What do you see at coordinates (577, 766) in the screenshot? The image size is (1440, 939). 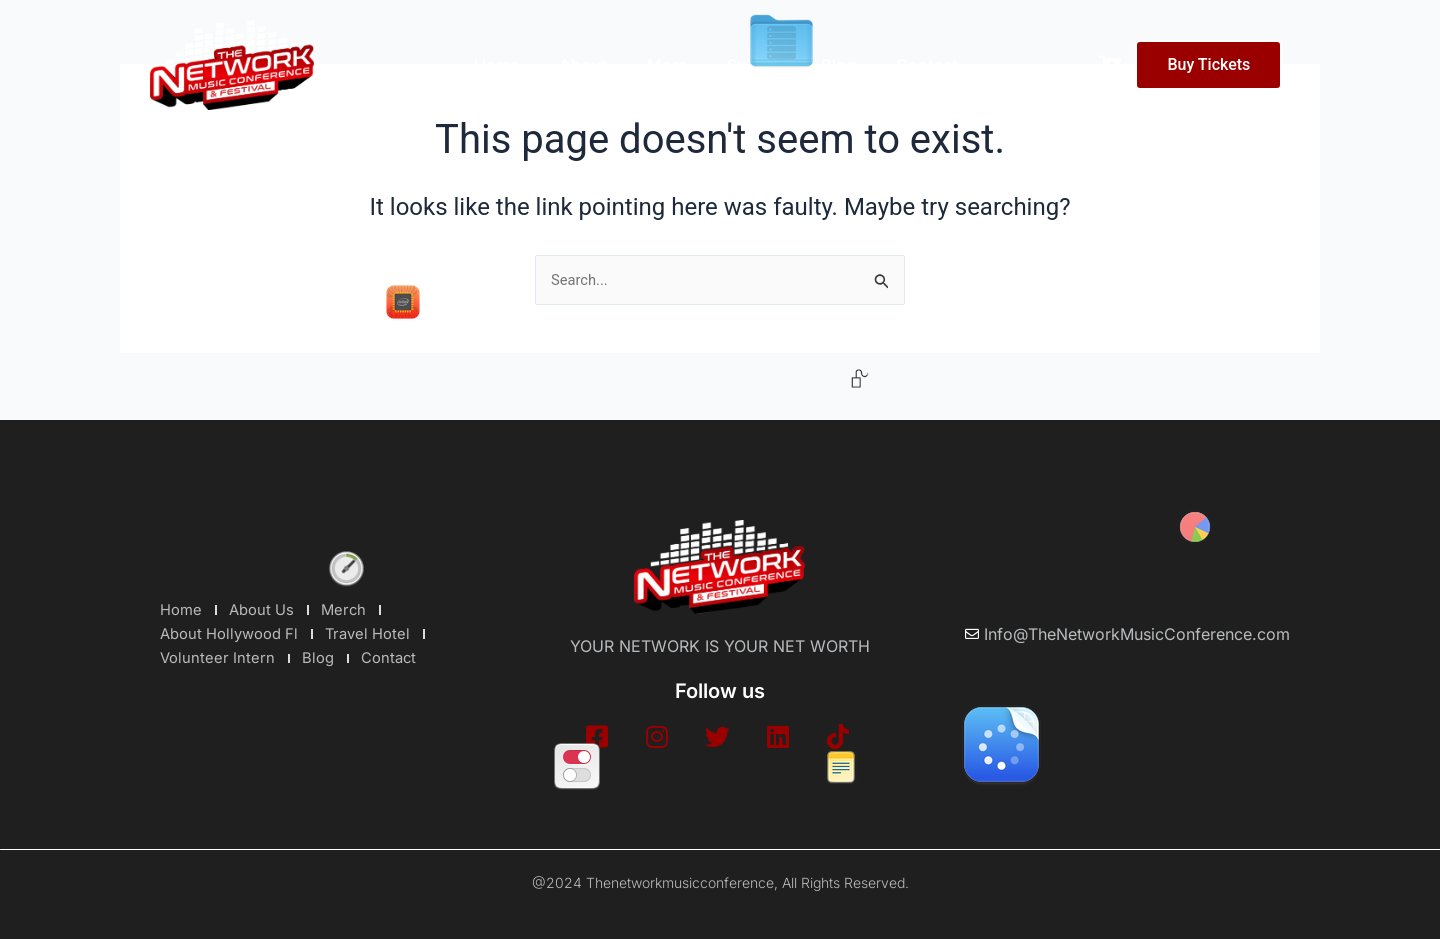 I see `open gnome tweaks settings` at bounding box center [577, 766].